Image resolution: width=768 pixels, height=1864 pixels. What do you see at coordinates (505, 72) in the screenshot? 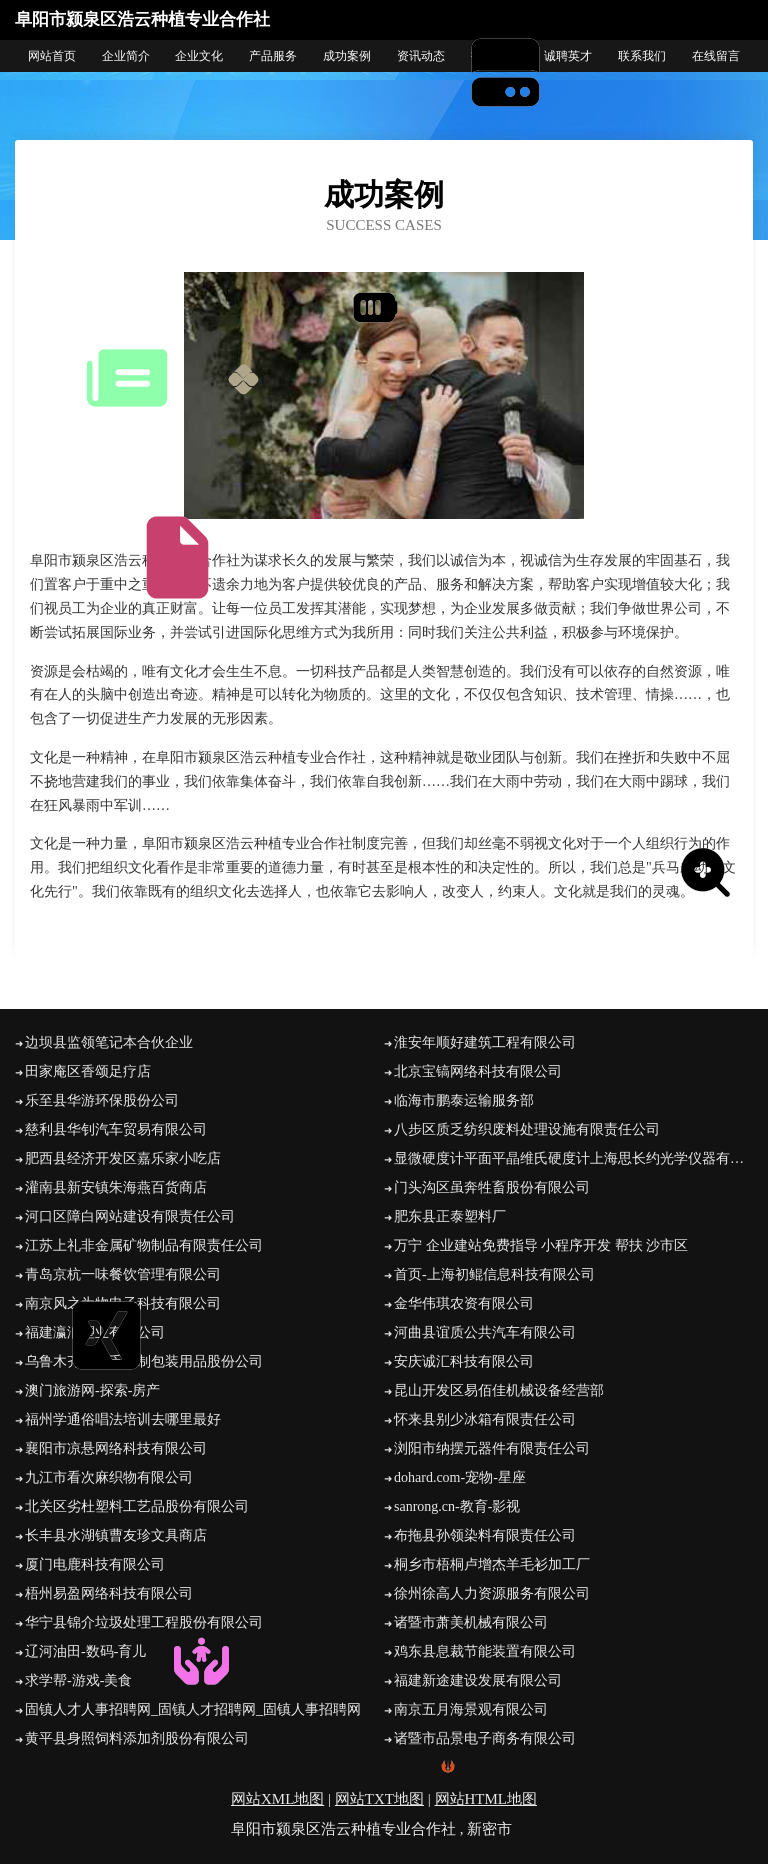
I see `access local storage or drive settings` at bounding box center [505, 72].